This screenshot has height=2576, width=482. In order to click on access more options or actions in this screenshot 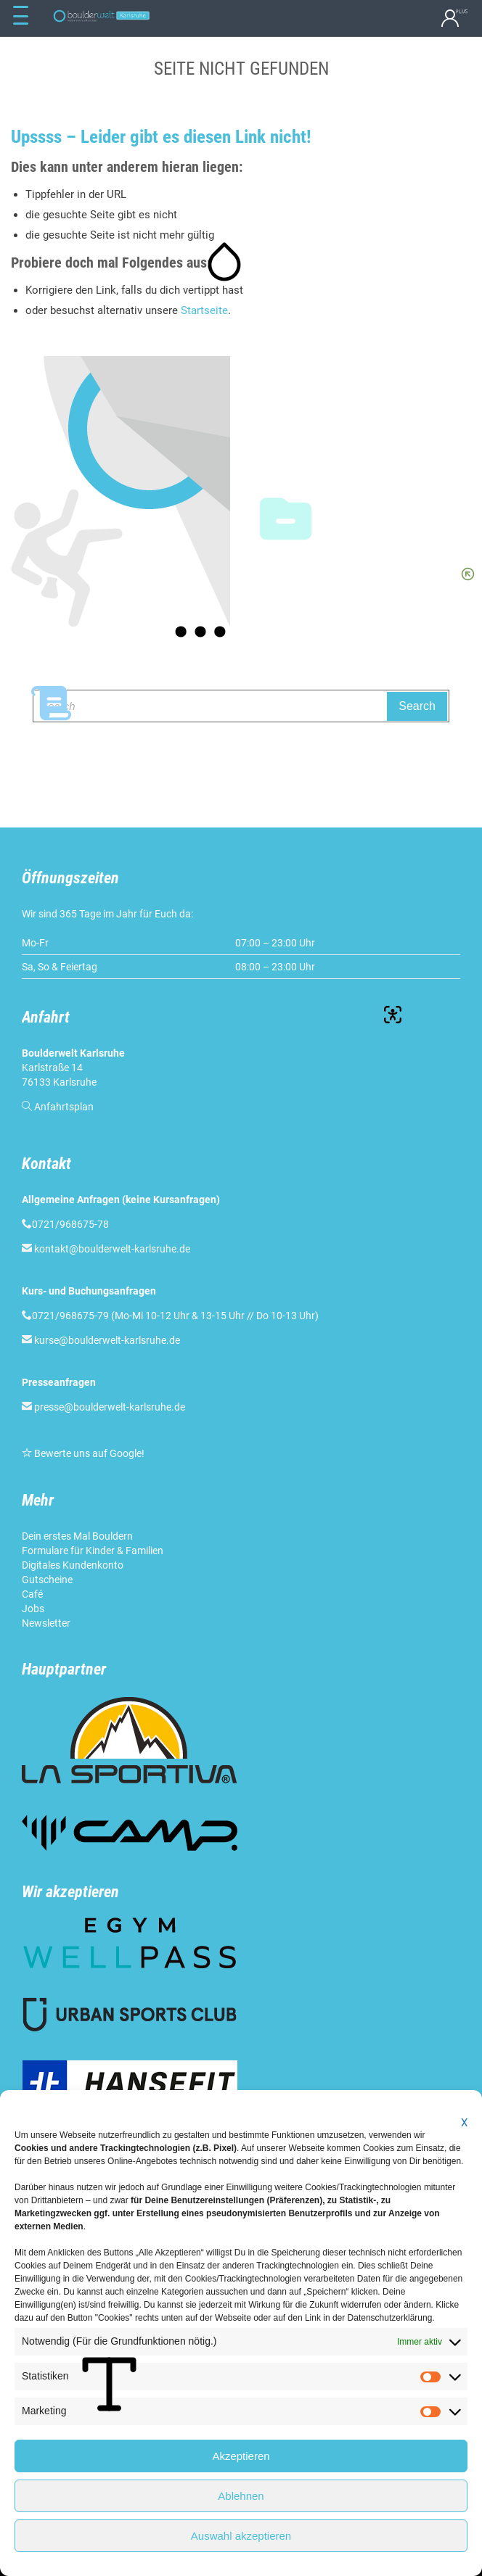, I will do `click(200, 632)`.